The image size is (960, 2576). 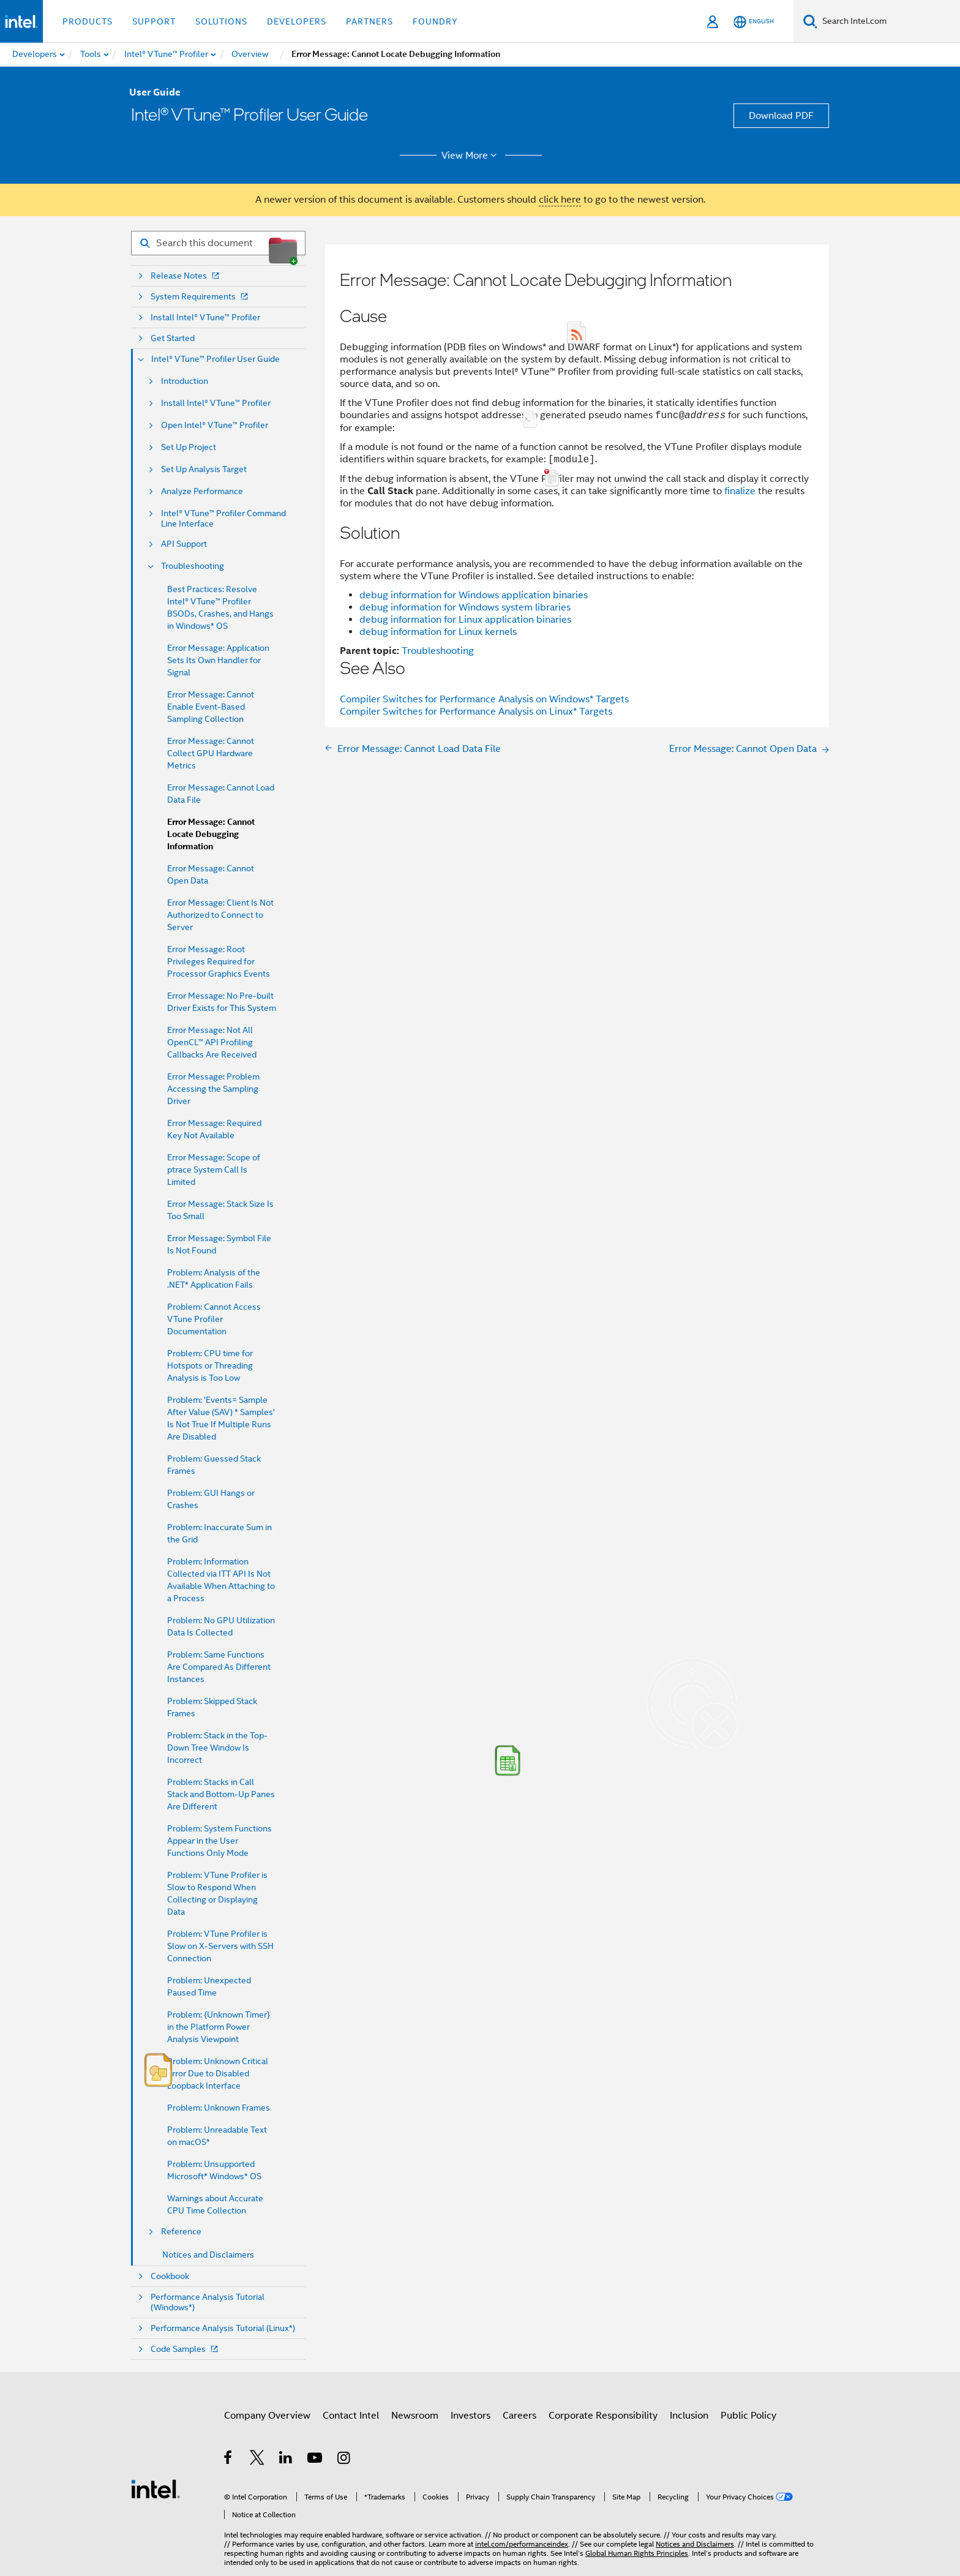 What do you see at coordinates (508, 1760) in the screenshot?
I see `open an opendocument spreadsheet file` at bounding box center [508, 1760].